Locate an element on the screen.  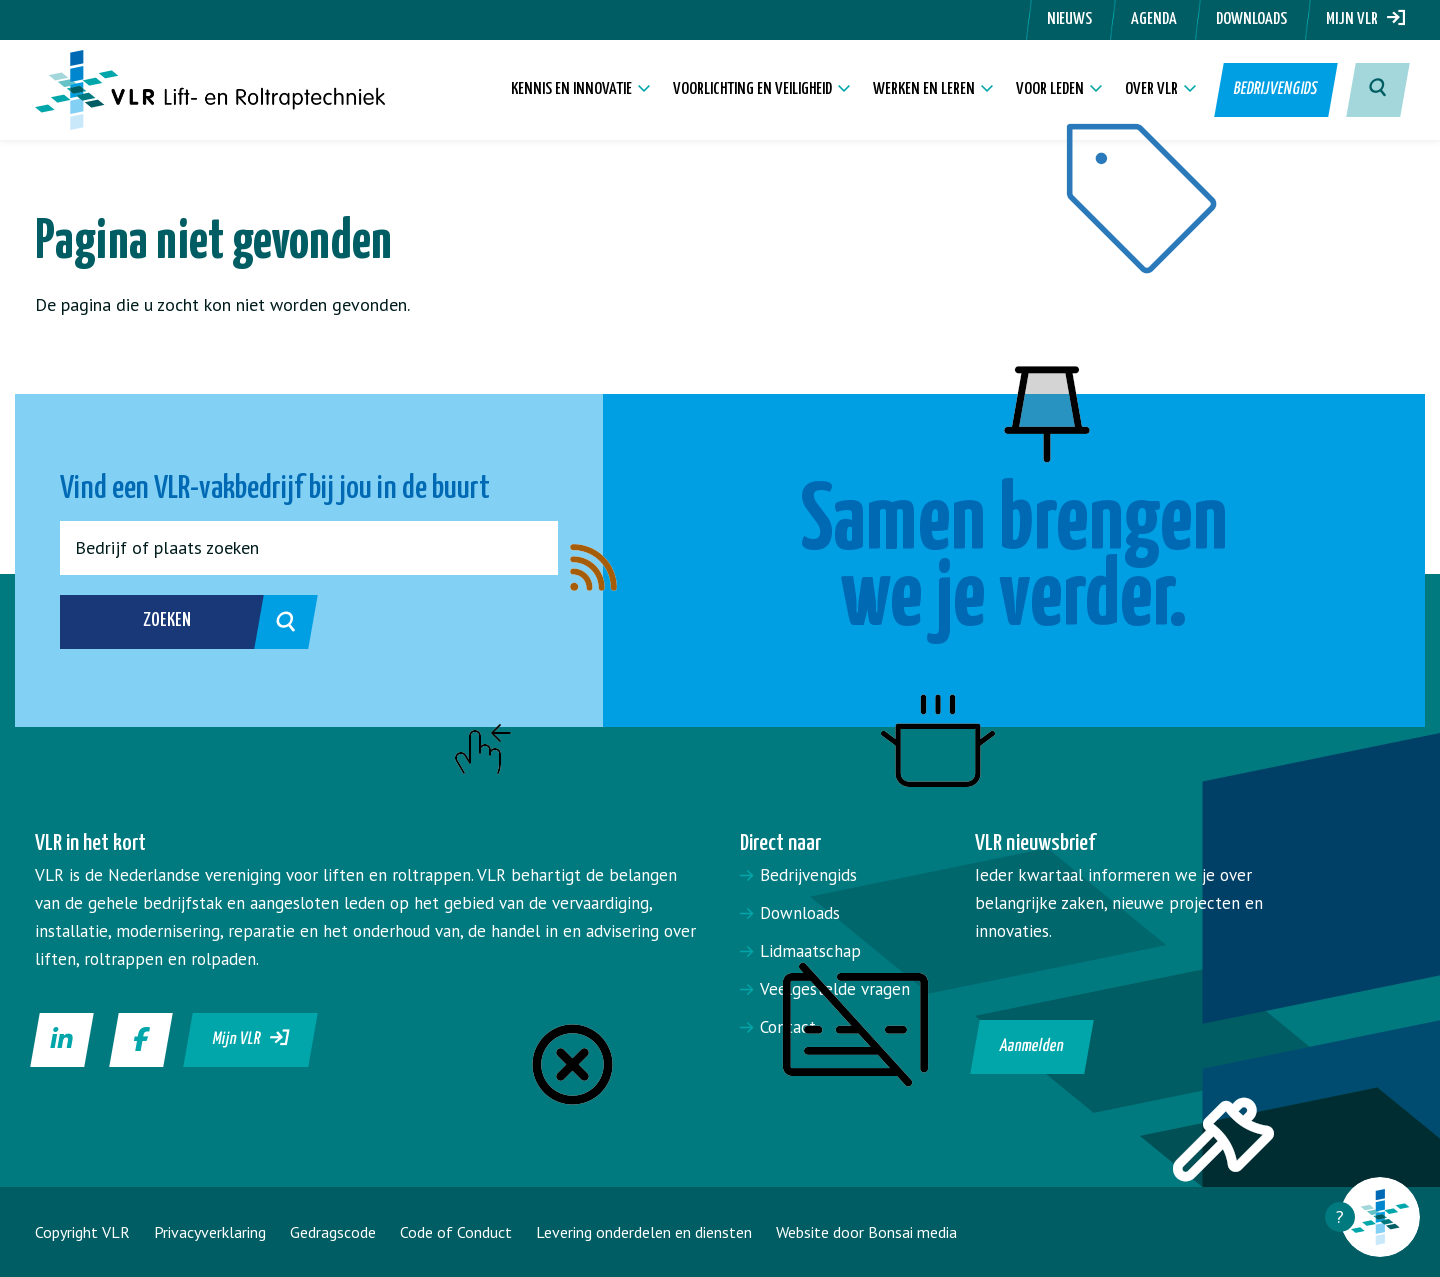
swipe left to navigate or dismiss is located at coordinates (480, 751).